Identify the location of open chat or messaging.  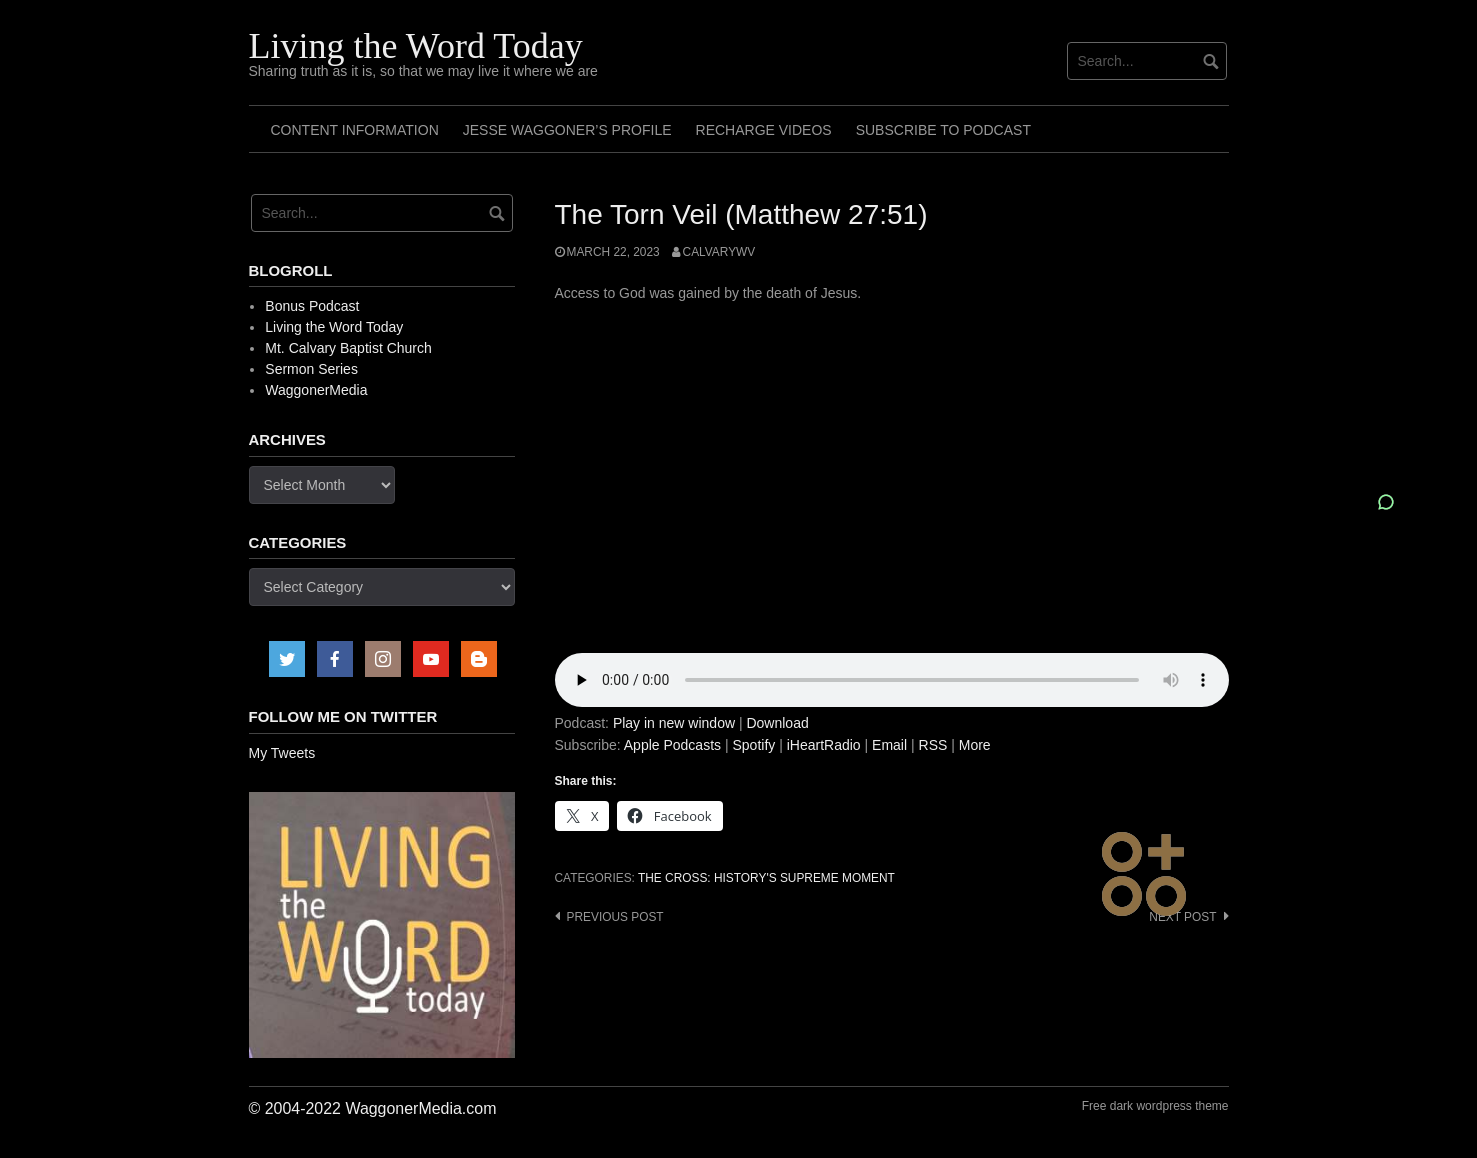
(1386, 502).